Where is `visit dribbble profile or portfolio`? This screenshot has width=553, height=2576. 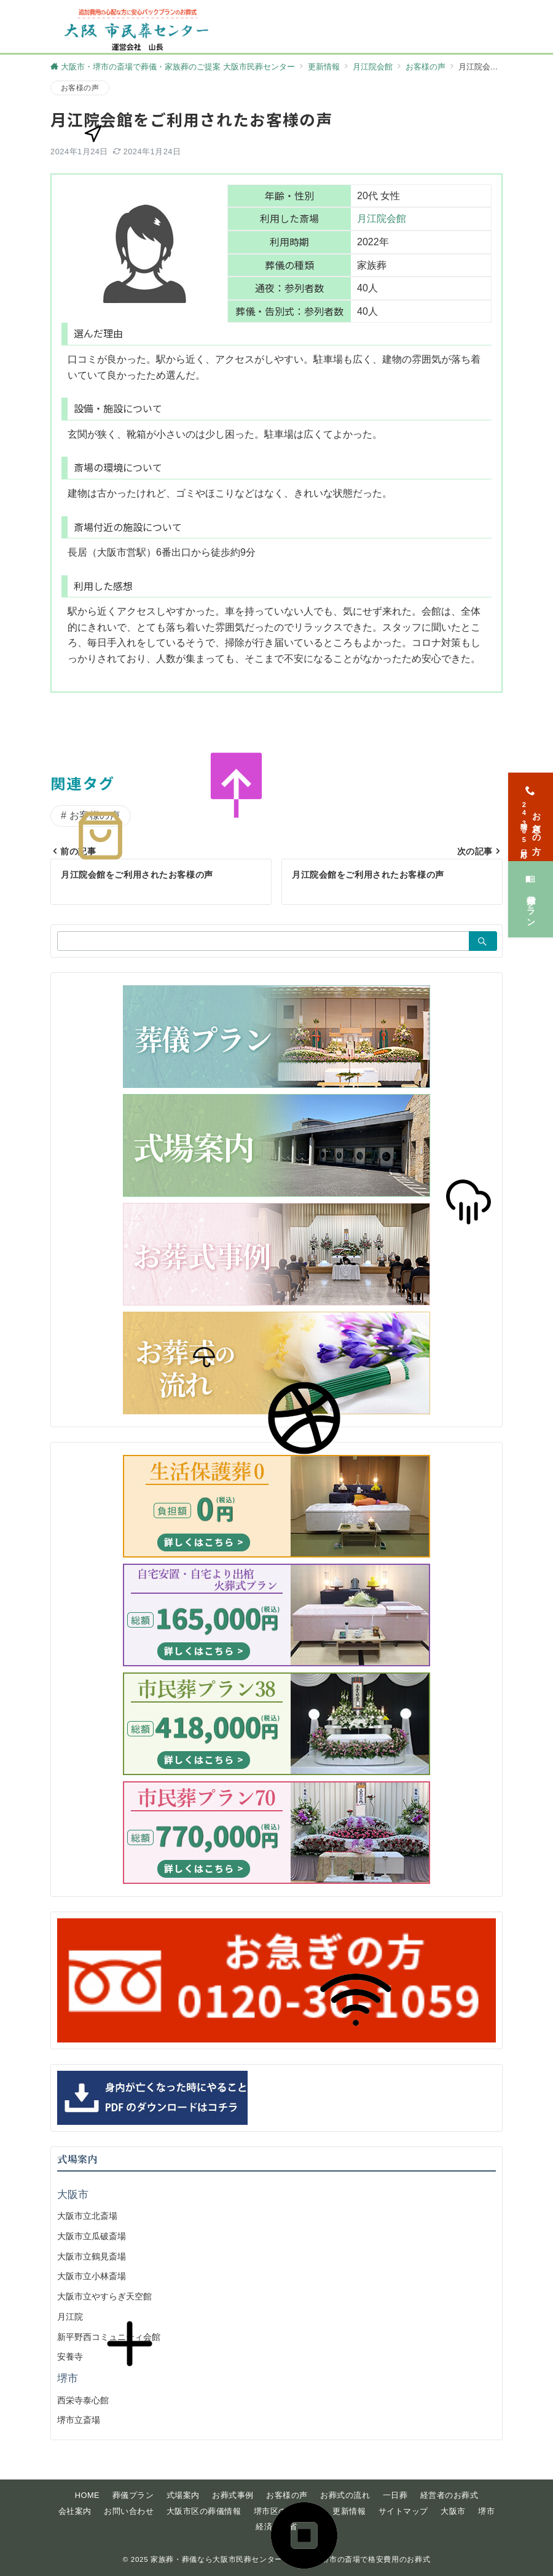 visit dribbble profile or portfolio is located at coordinates (304, 1418).